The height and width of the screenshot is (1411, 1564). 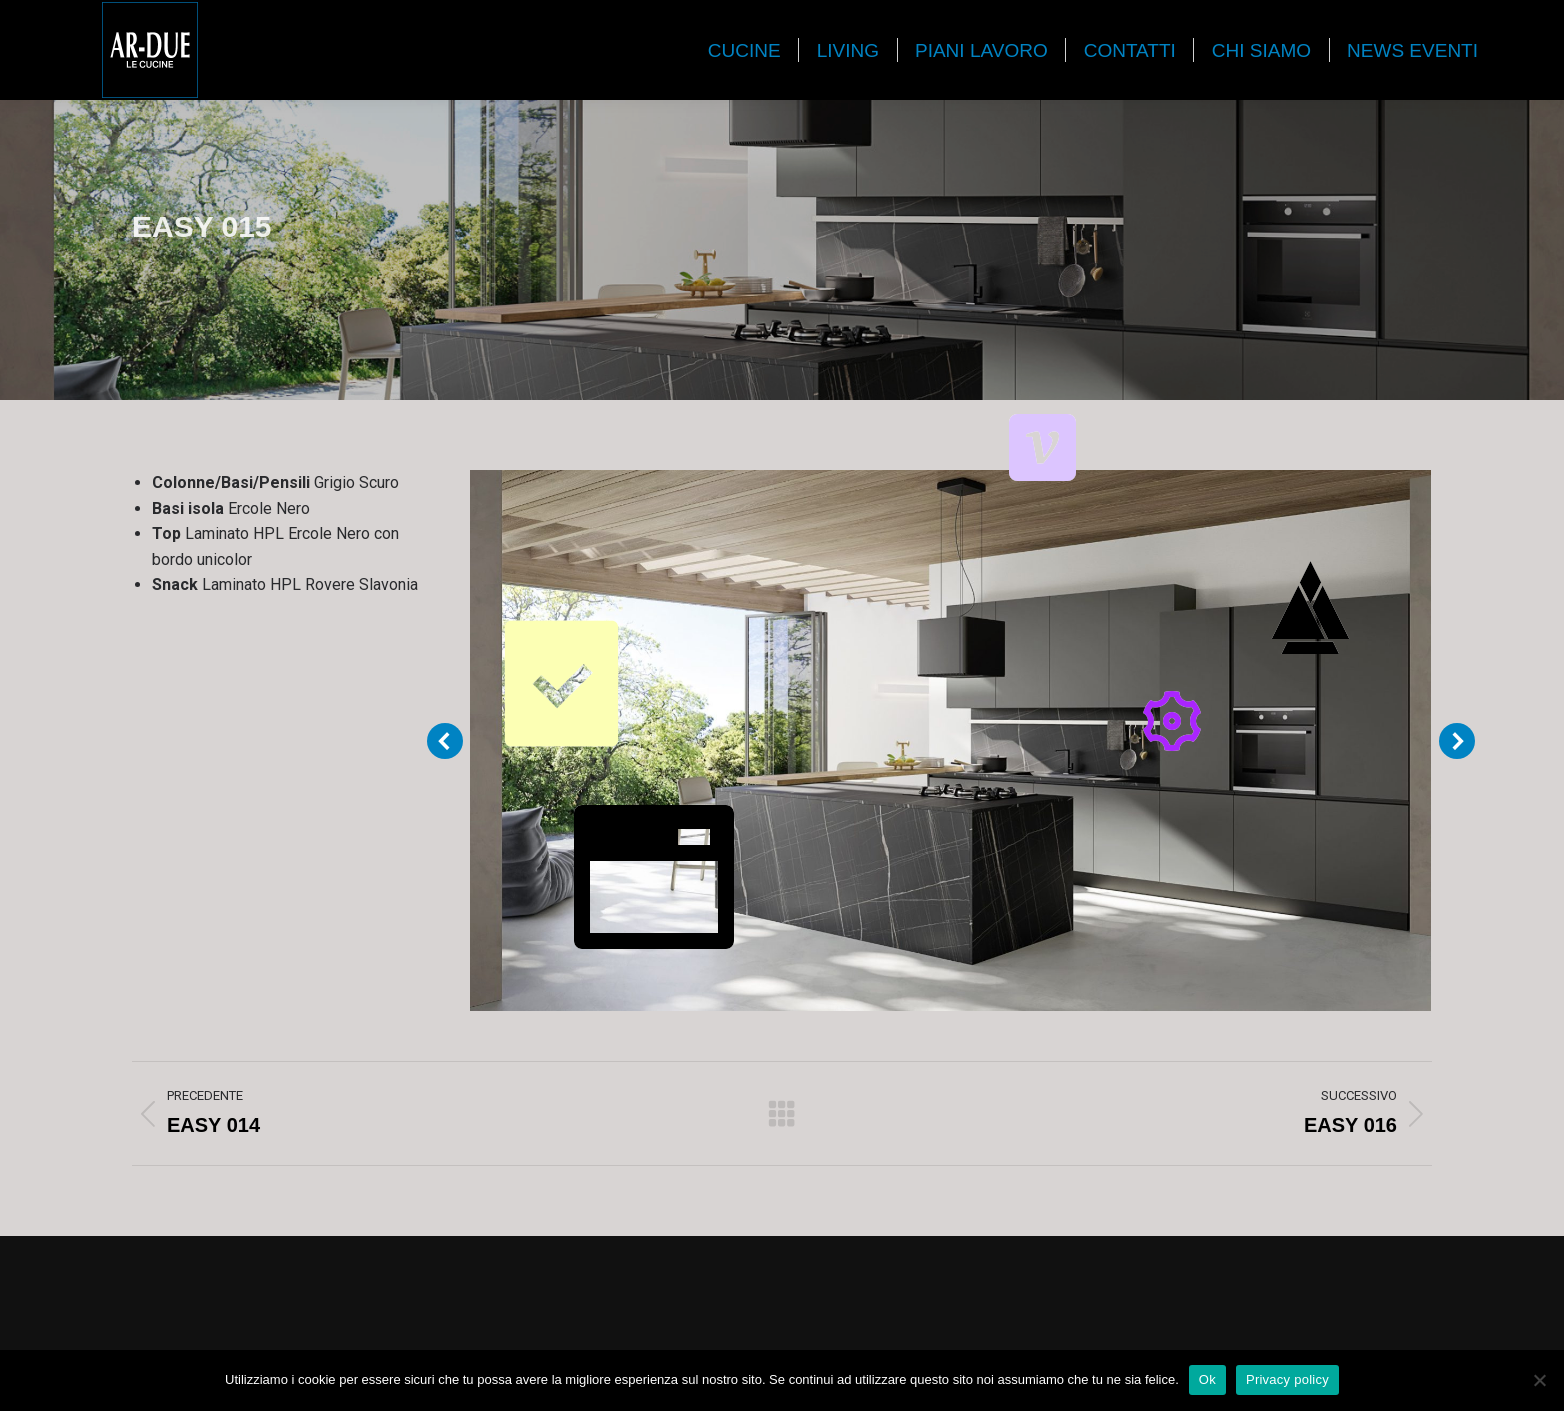 I want to click on mark task as complete, so click(x=561, y=683).